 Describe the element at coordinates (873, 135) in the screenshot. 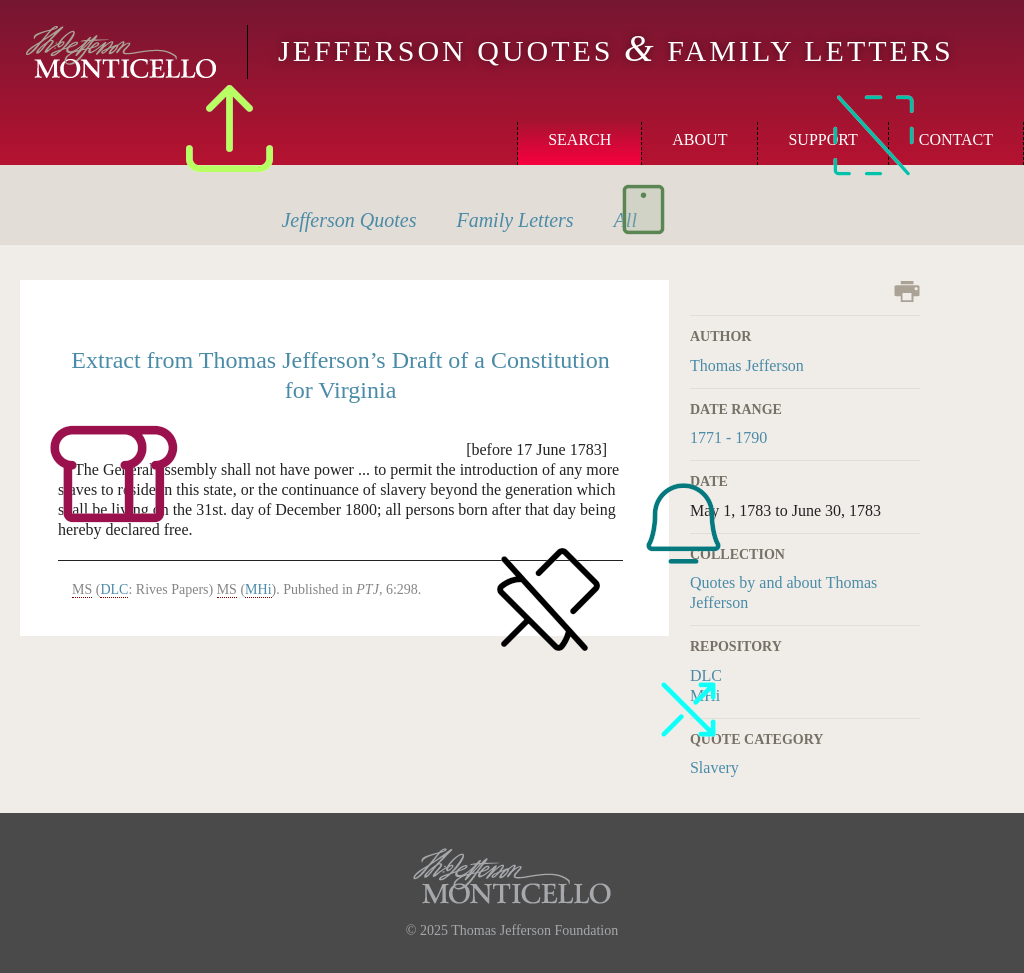

I see `deselect or clear current selection` at that location.